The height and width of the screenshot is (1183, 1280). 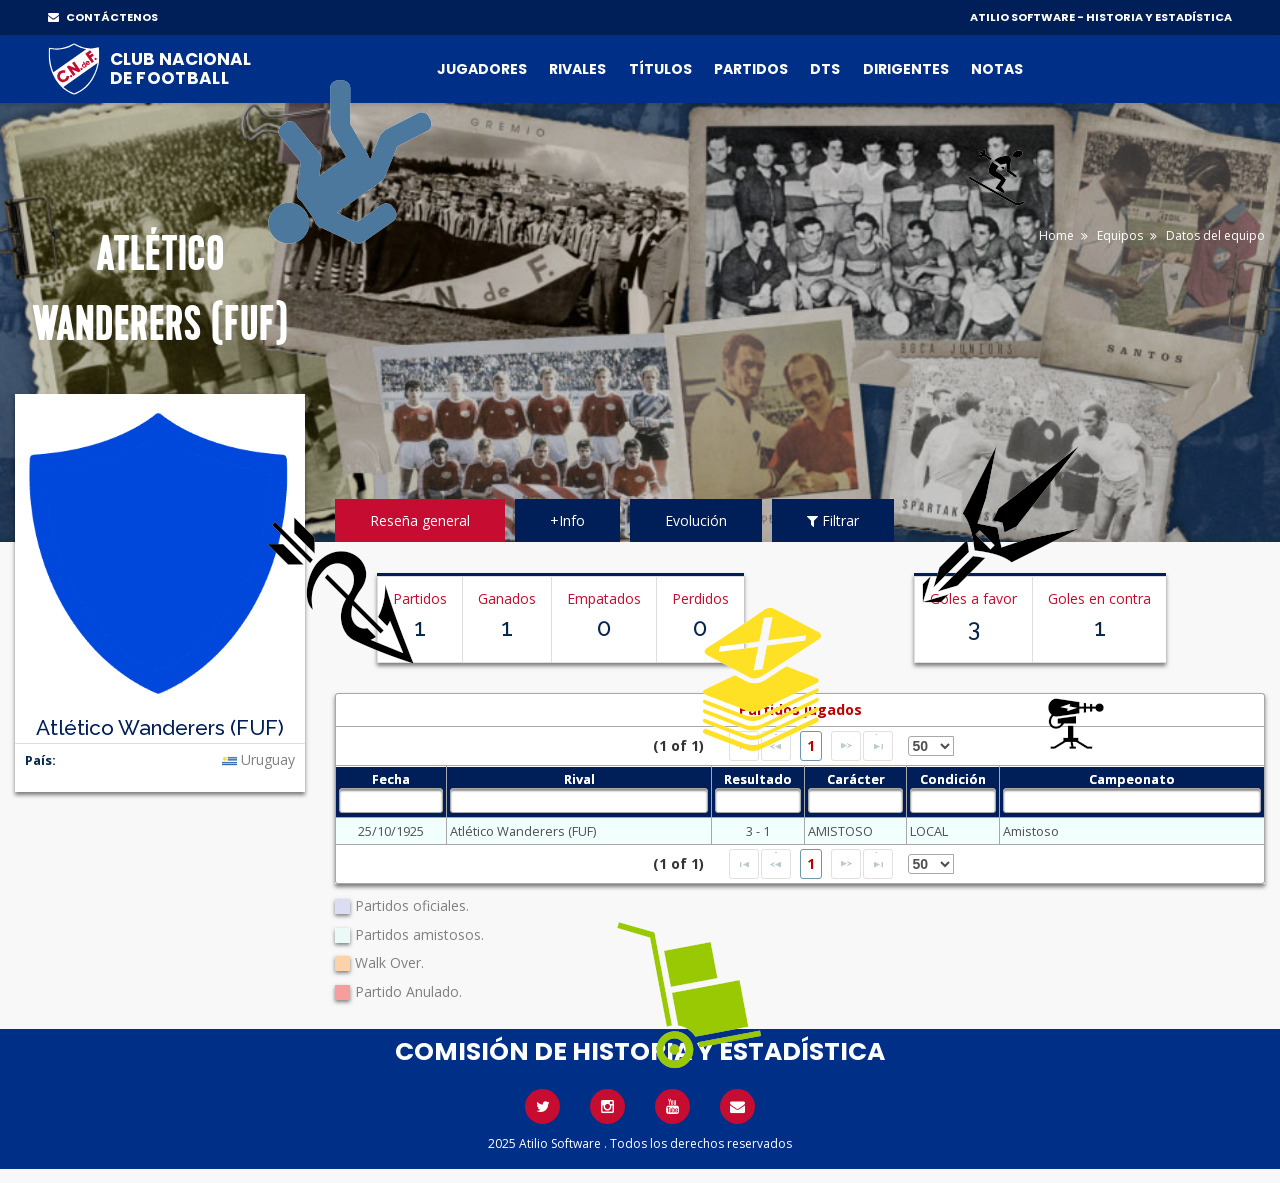 What do you see at coordinates (341, 591) in the screenshot?
I see `indicates a spiral or curved shot trajectory` at bounding box center [341, 591].